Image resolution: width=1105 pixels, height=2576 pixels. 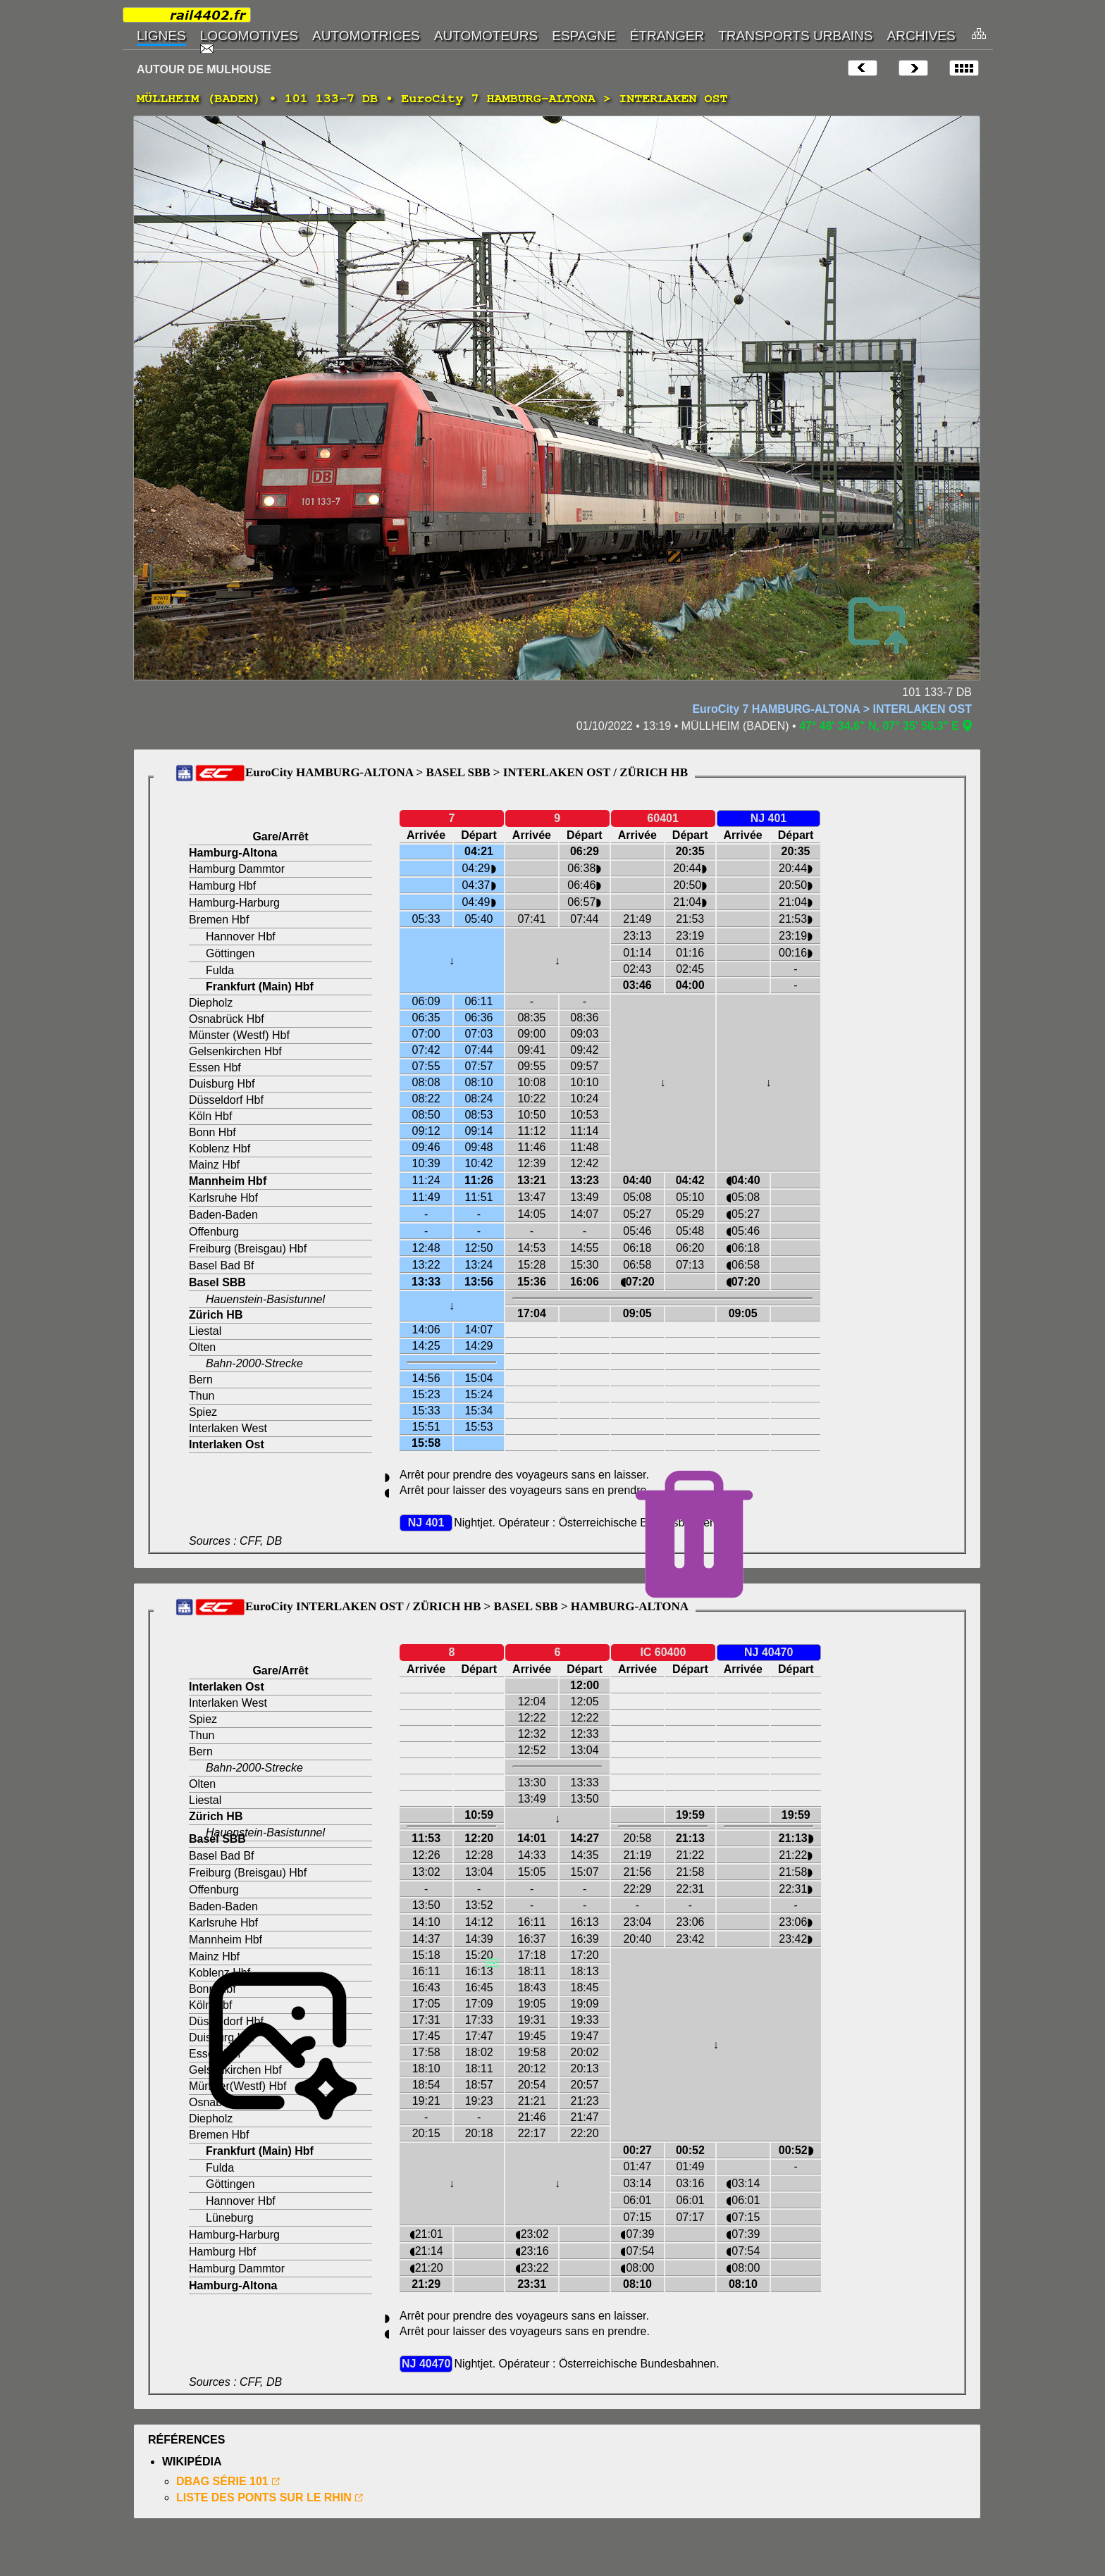 What do you see at coordinates (694, 1539) in the screenshot?
I see `delete this item` at bounding box center [694, 1539].